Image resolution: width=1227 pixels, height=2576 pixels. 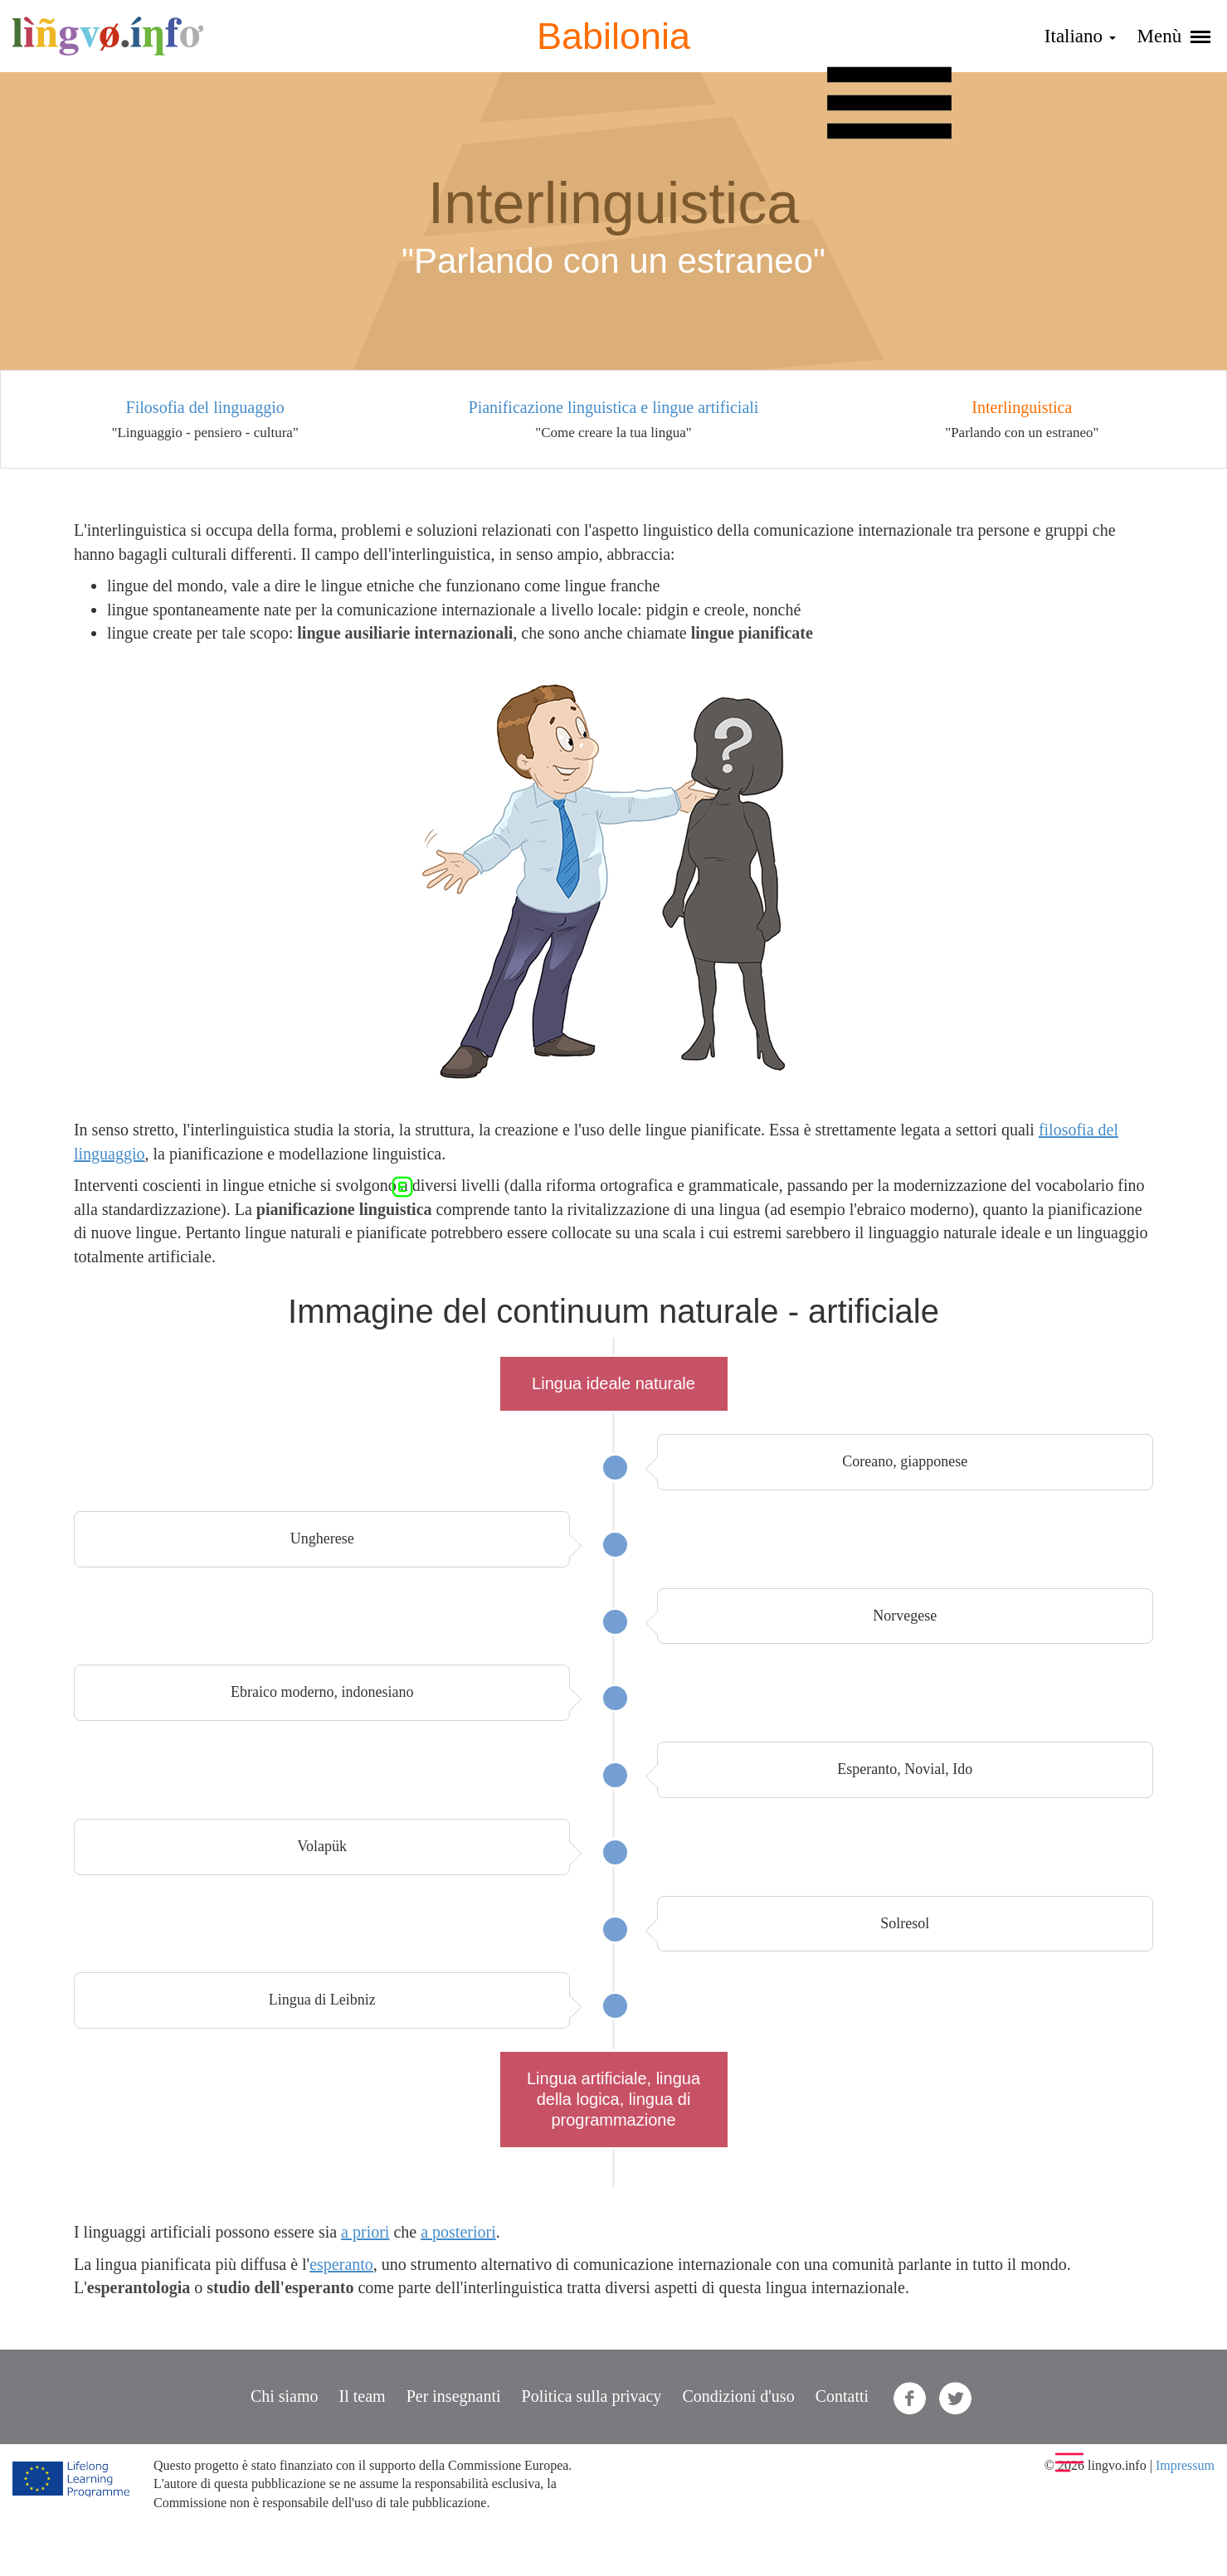 What do you see at coordinates (1069, 2462) in the screenshot?
I see `open navigation menu` at bounding box center [1069, 2462].